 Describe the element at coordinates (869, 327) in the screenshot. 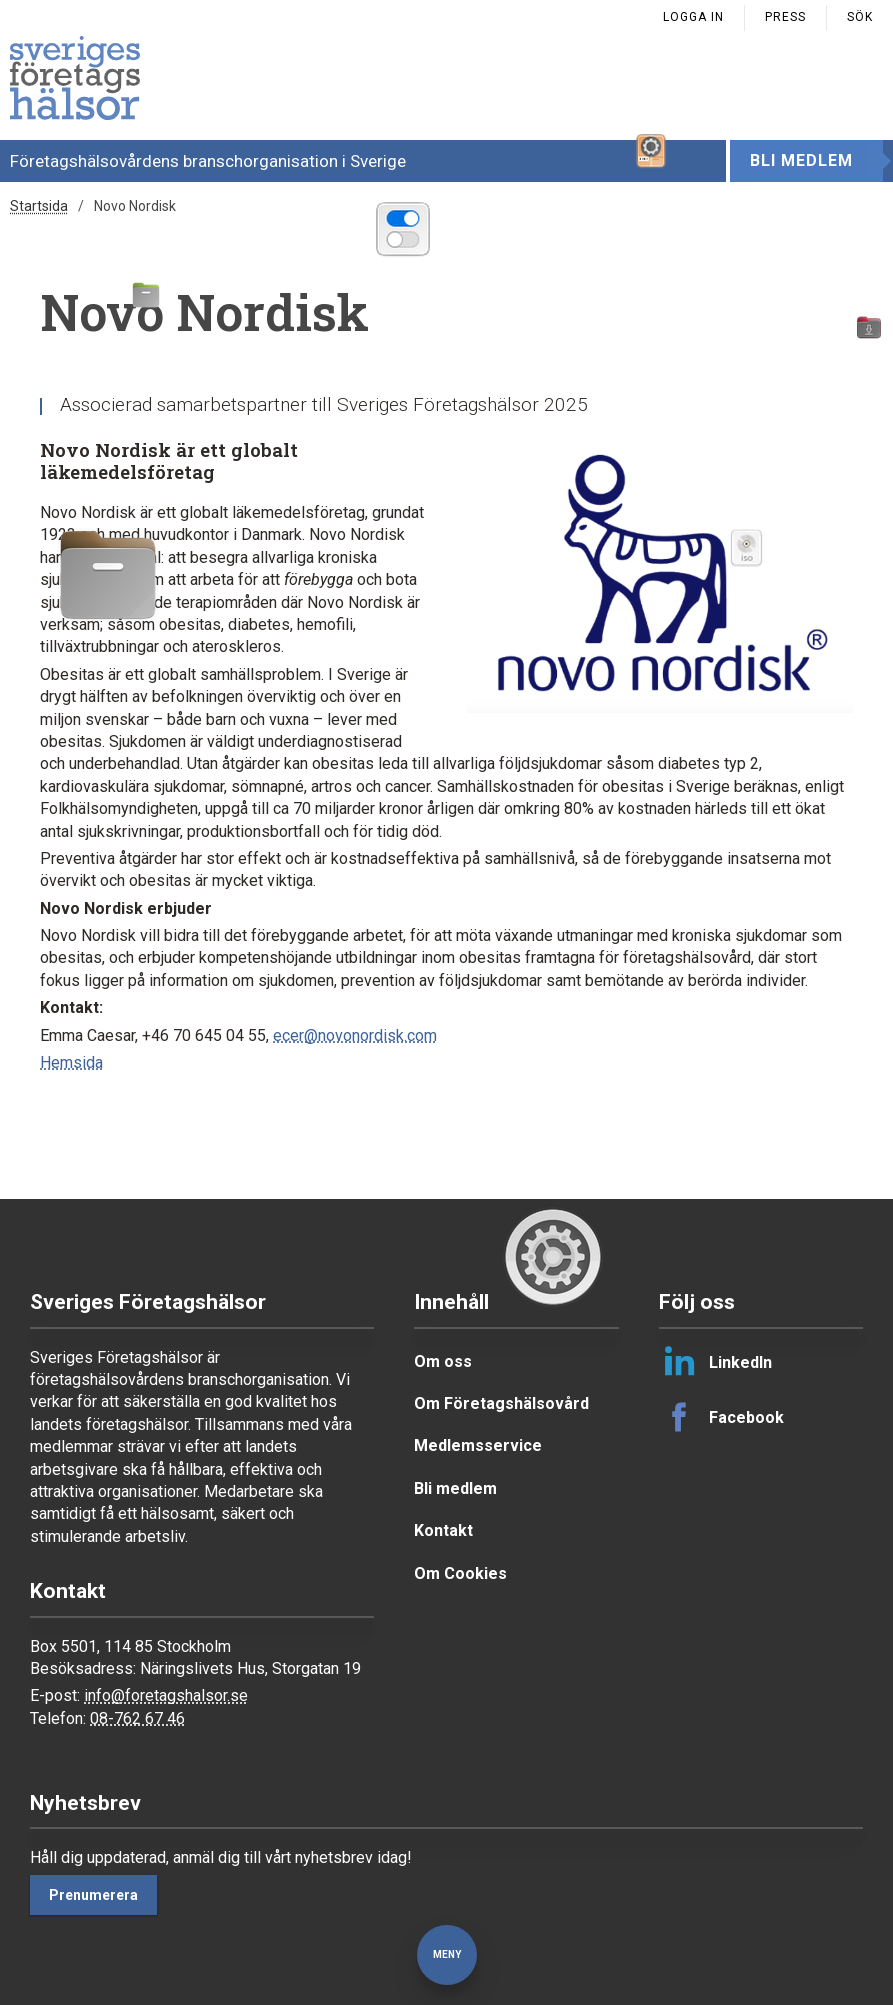

I see `access your downloads folder` at that location.